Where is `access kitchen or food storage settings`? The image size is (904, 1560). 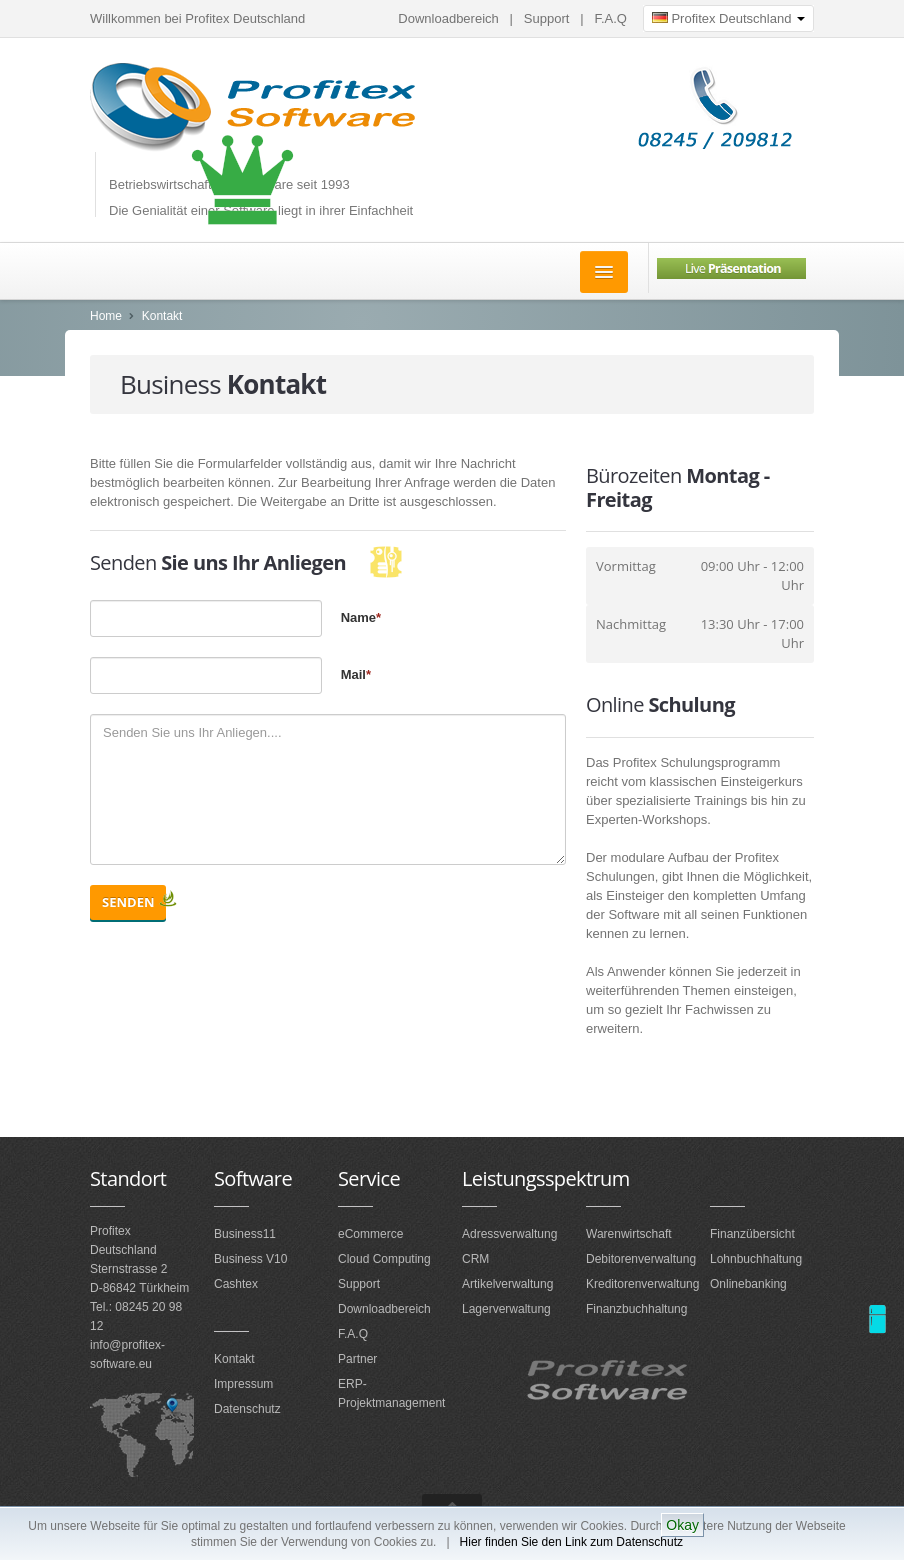
access kitchen or food storage settings is located at coordinates (877, 1318).